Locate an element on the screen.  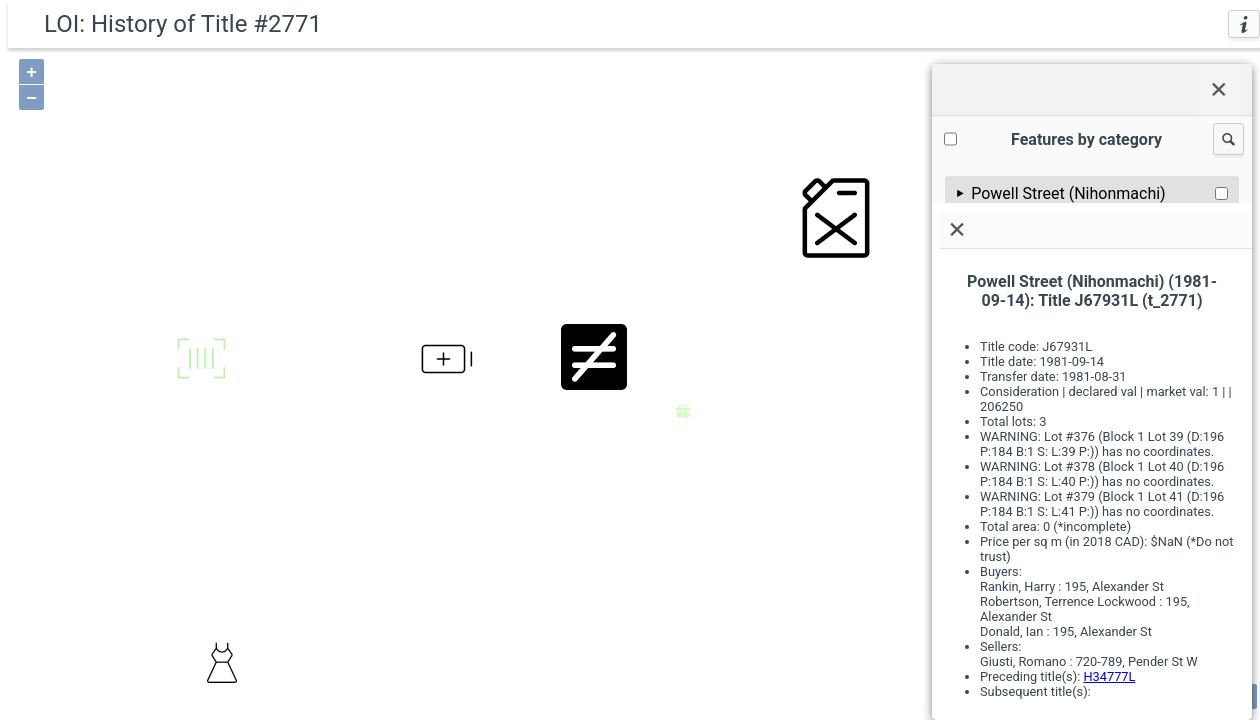
fuel or gas station indicator is located at coordinates (836, 218).